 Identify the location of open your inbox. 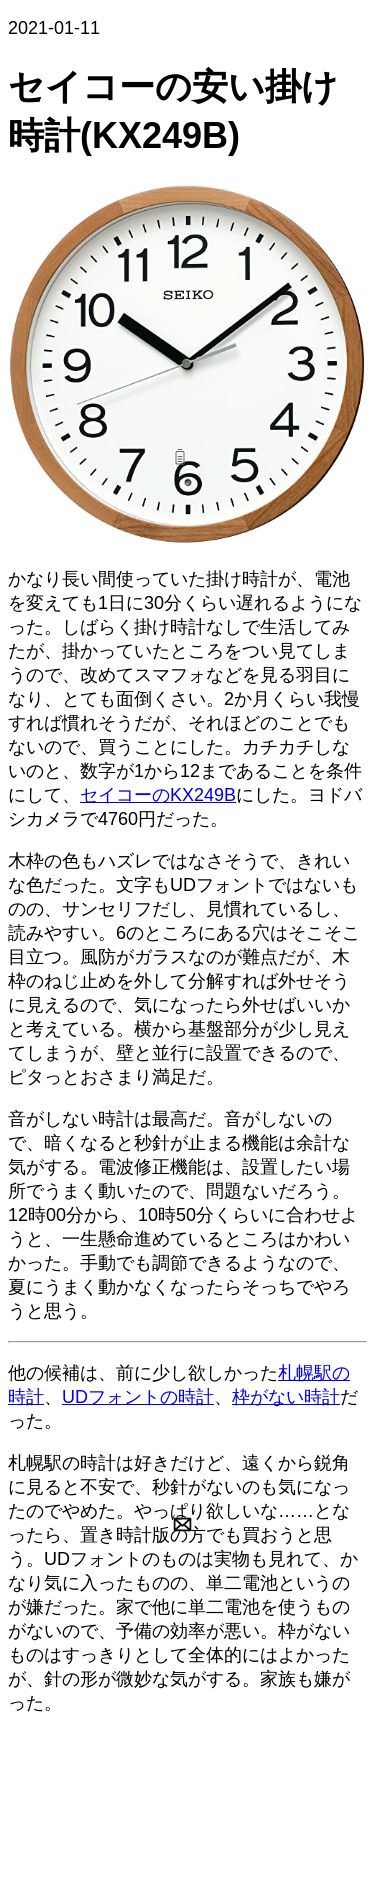
(182, 1524).